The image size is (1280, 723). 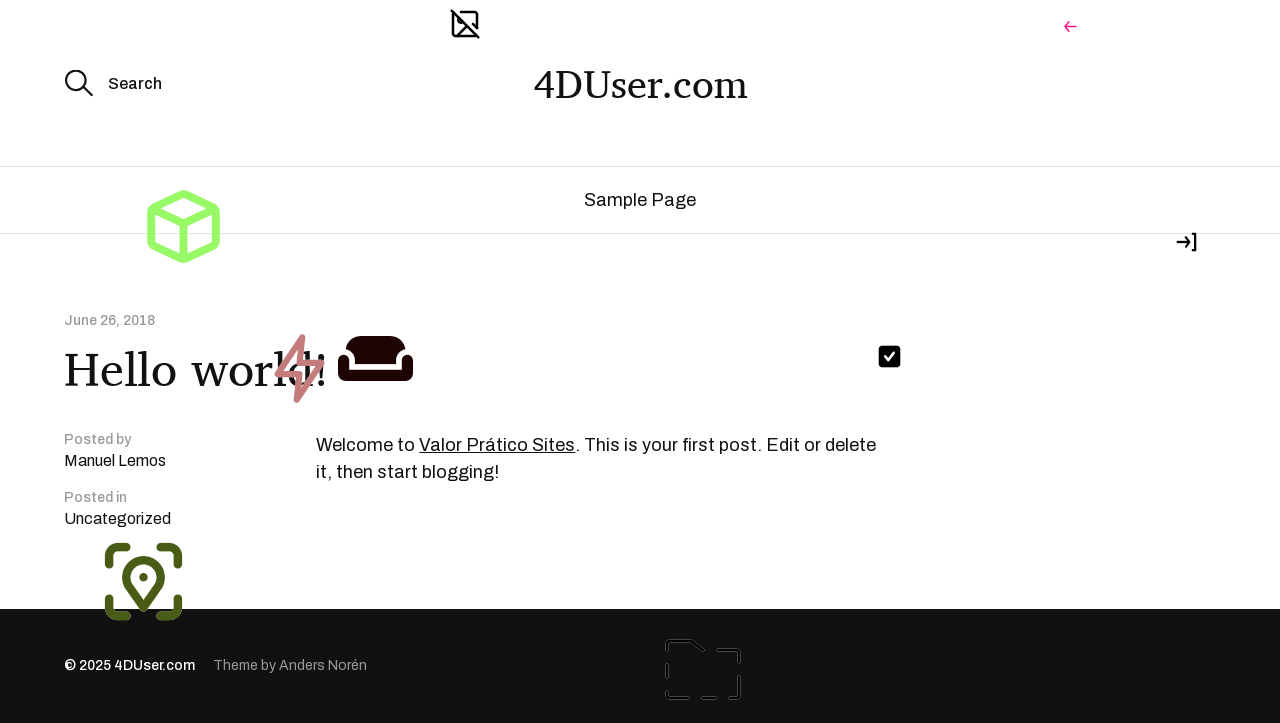 I want to click on empty or placeholder folder, so click(x=703, y=668).